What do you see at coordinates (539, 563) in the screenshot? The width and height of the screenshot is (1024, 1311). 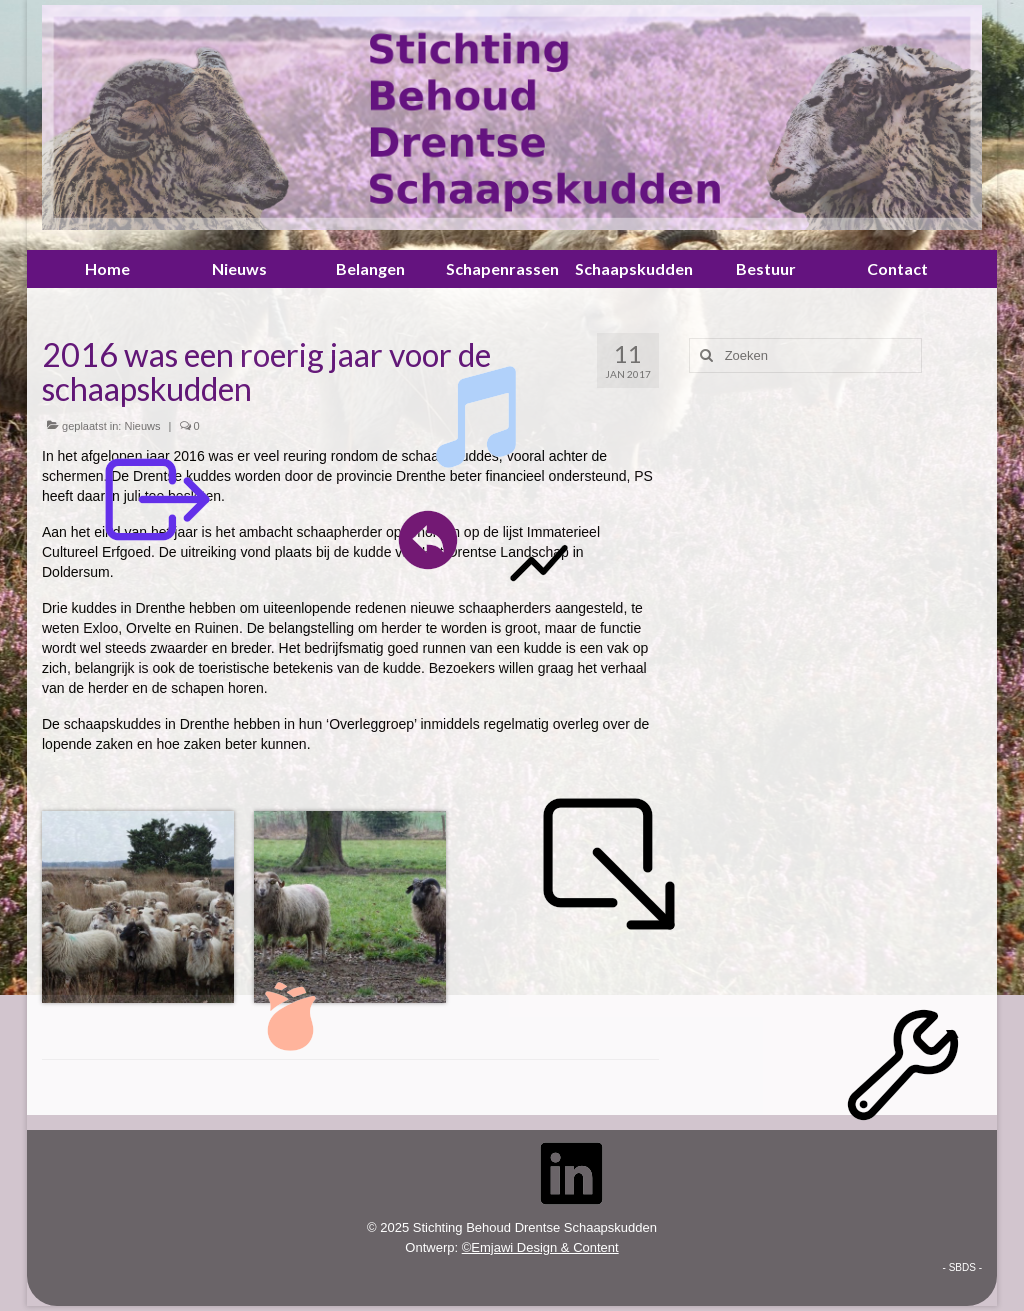 I see `view analytics or statistics` at bounding box center [539, 563].